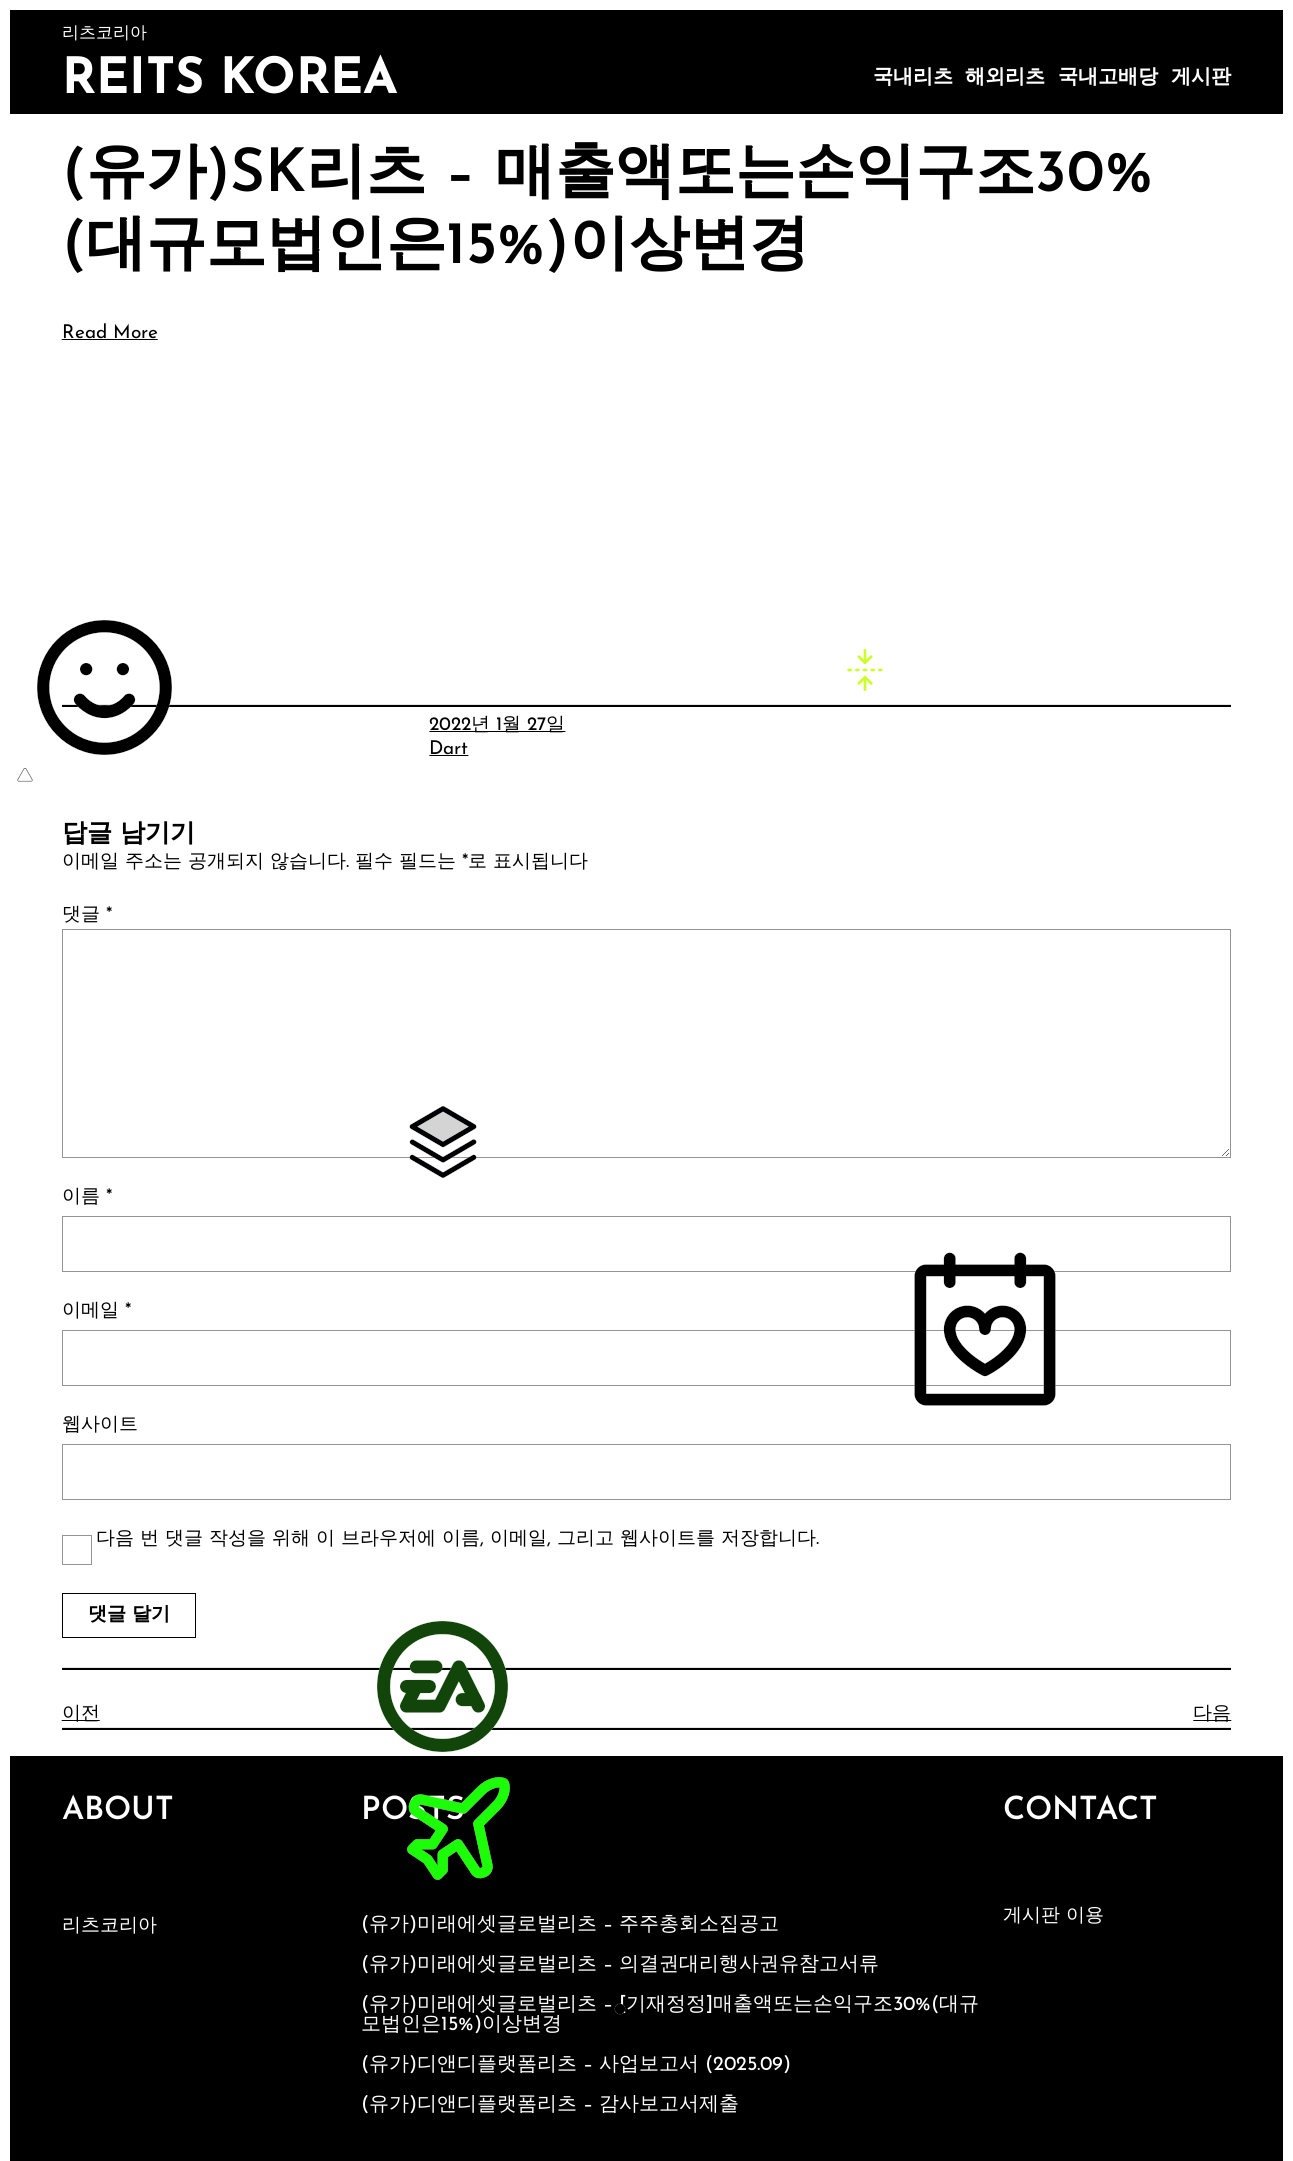  I want to click on Electronic Arts (EA) brand logo, so click(442, 1686).